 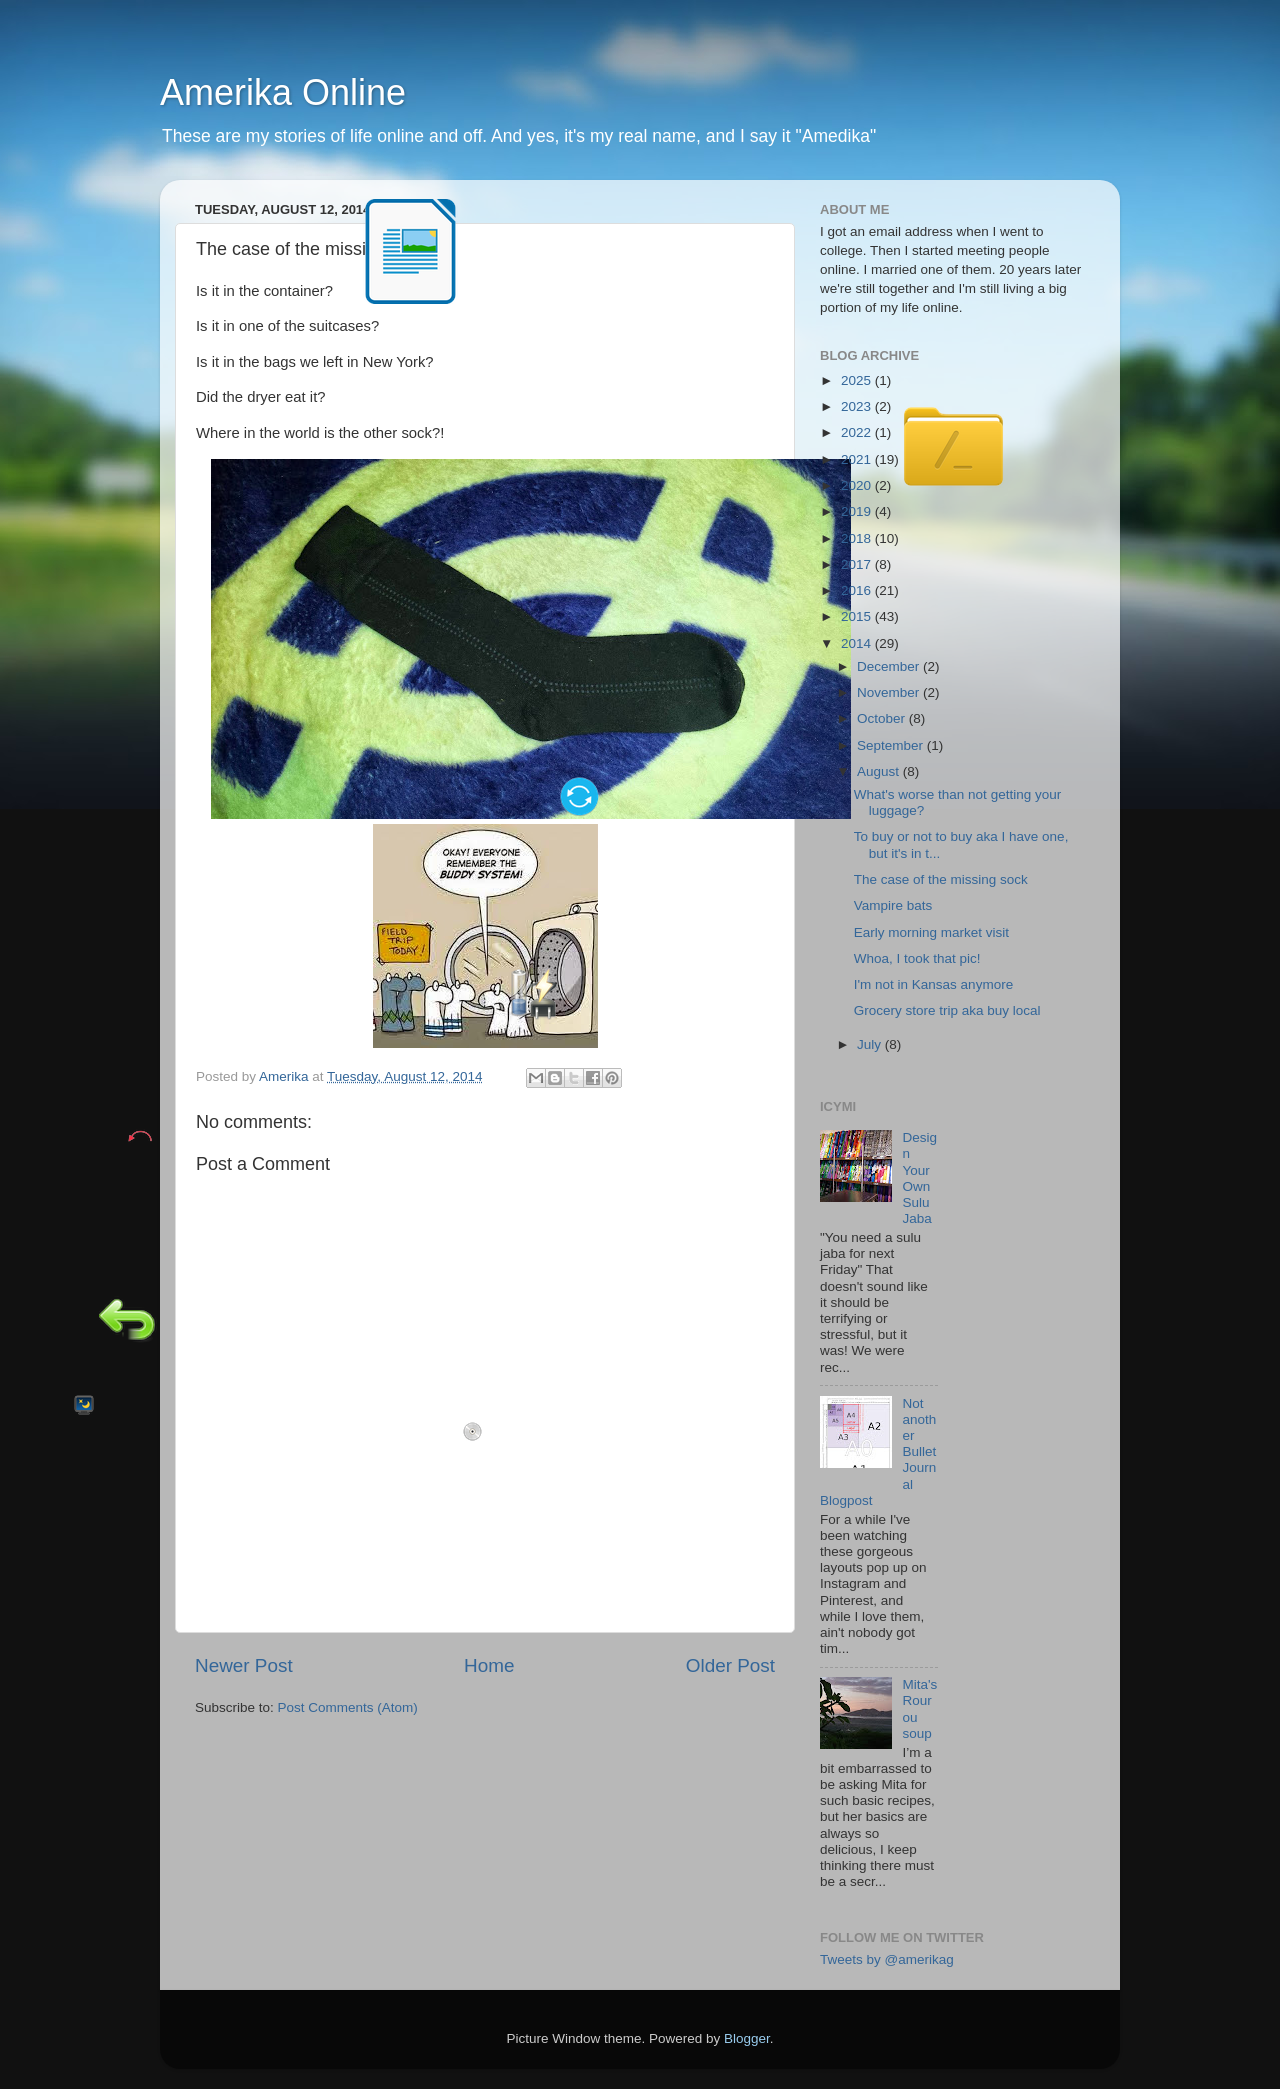 What do you see at coordinates (410, 251) in the screenshot?
I see `open a libreoffice writer document` at bounding box center [410, 251].